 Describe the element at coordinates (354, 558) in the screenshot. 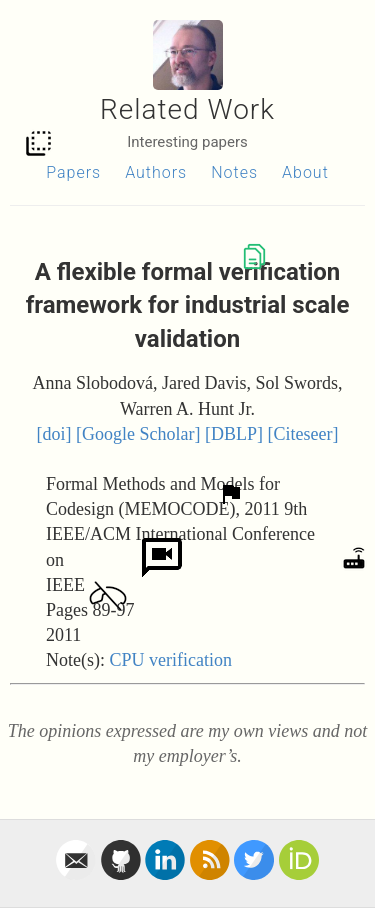

I see `access router or network settings` at that location.